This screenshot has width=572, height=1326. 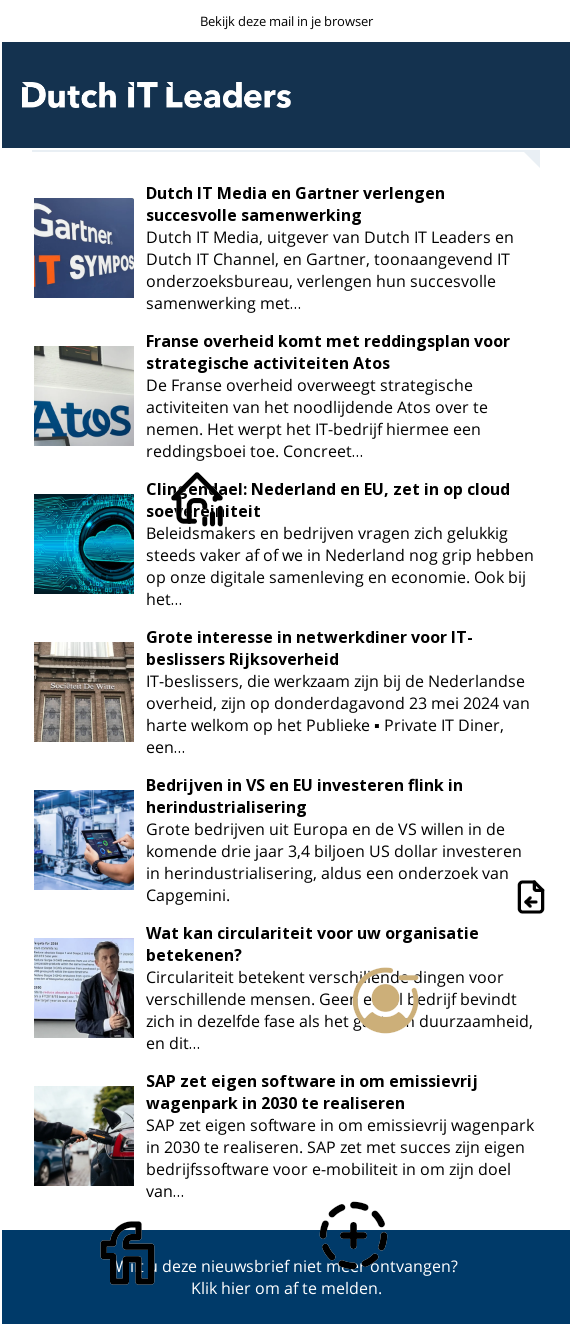 I want to click on import a file from another location, so click(x=531, y=897).